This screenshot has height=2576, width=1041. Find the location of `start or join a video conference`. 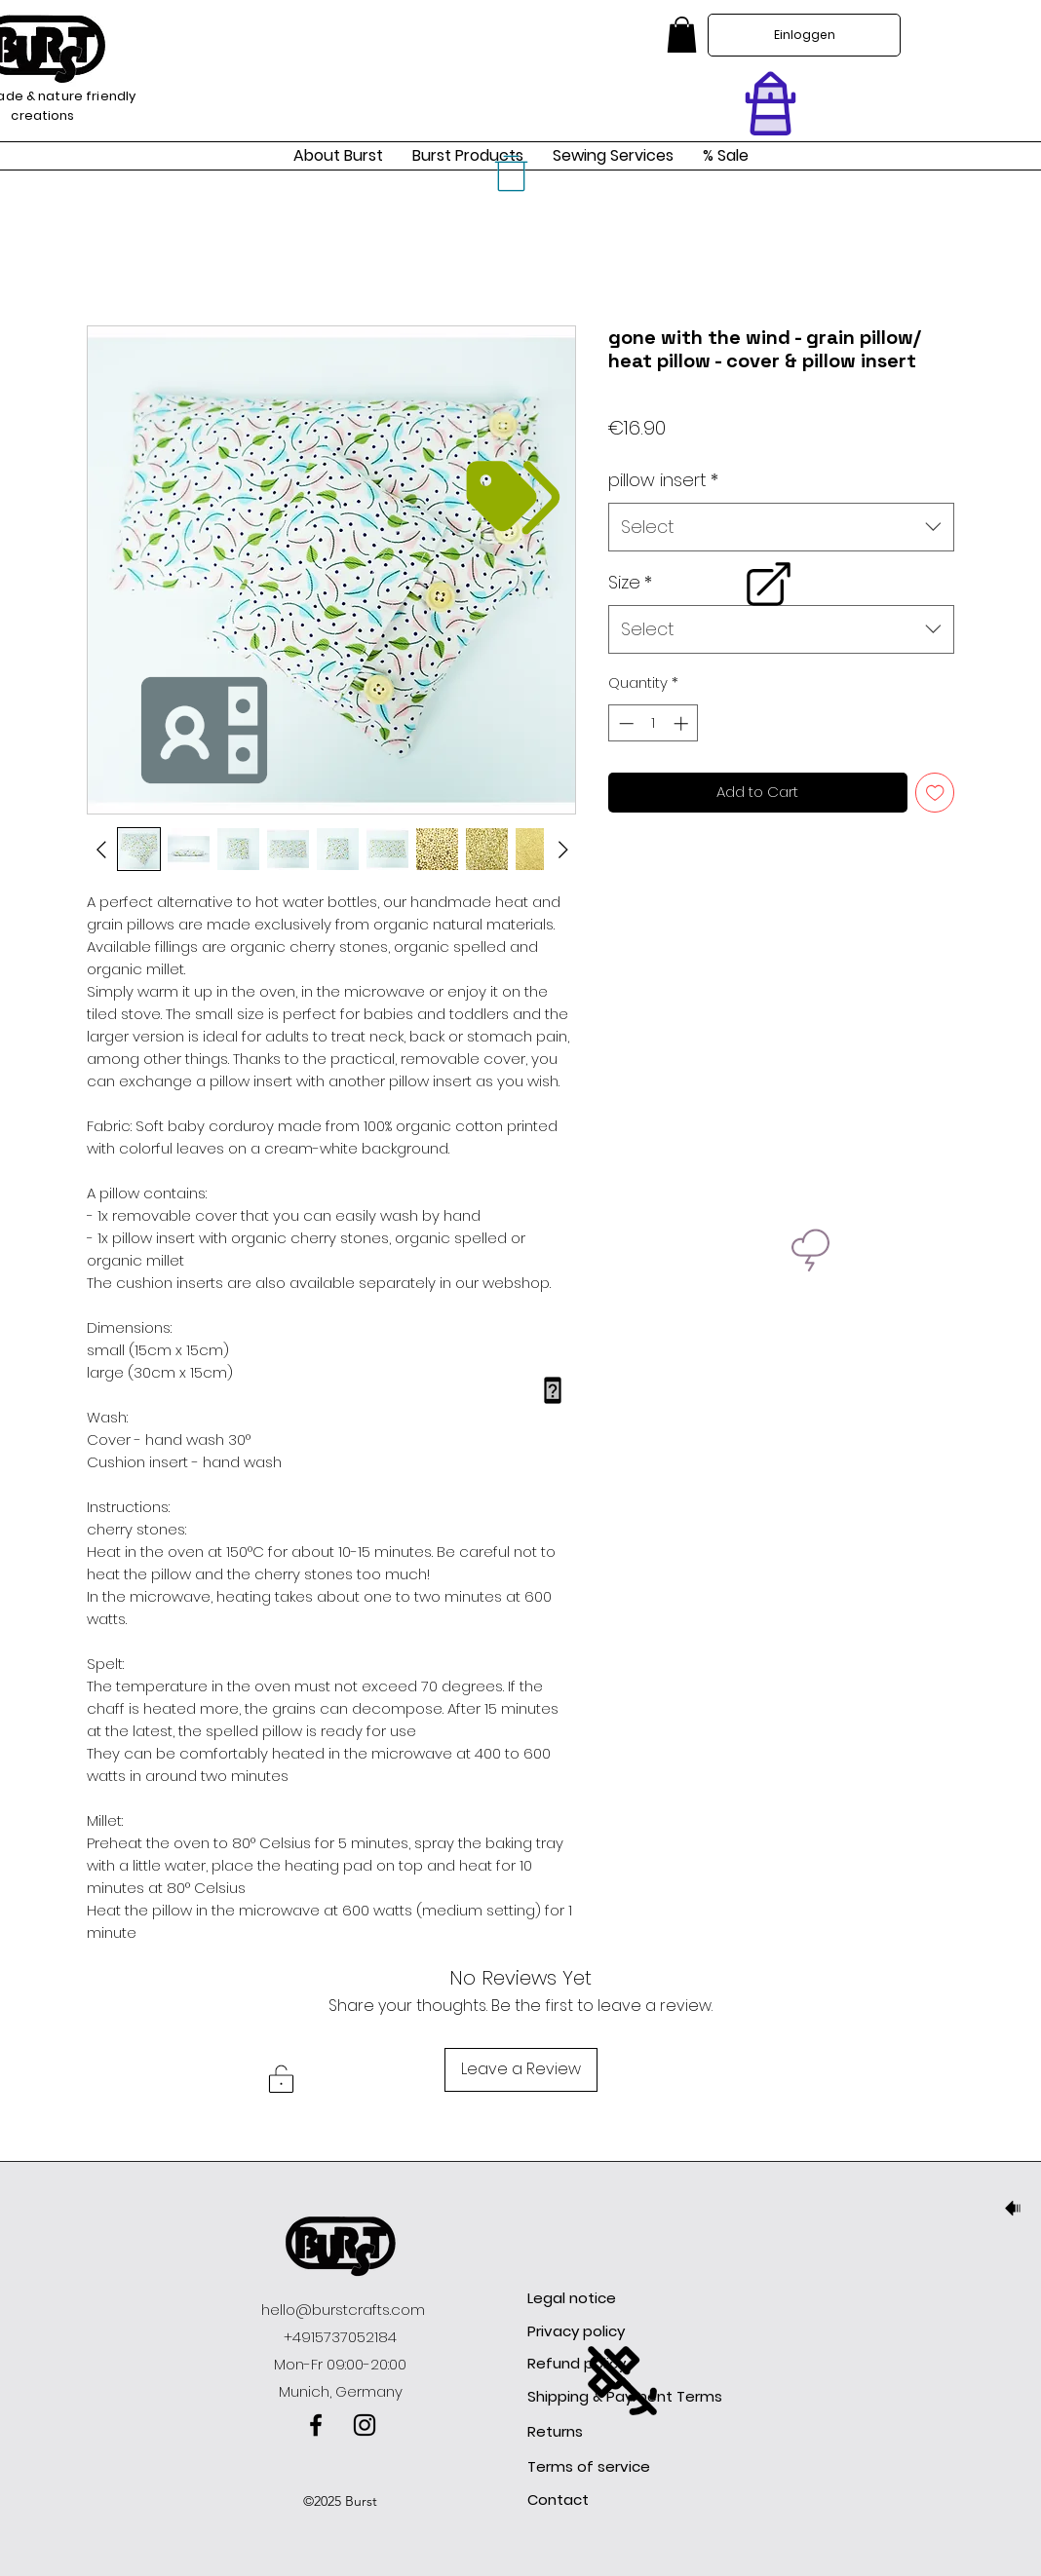

start or join a video conference is located at coordinates (204, 730).